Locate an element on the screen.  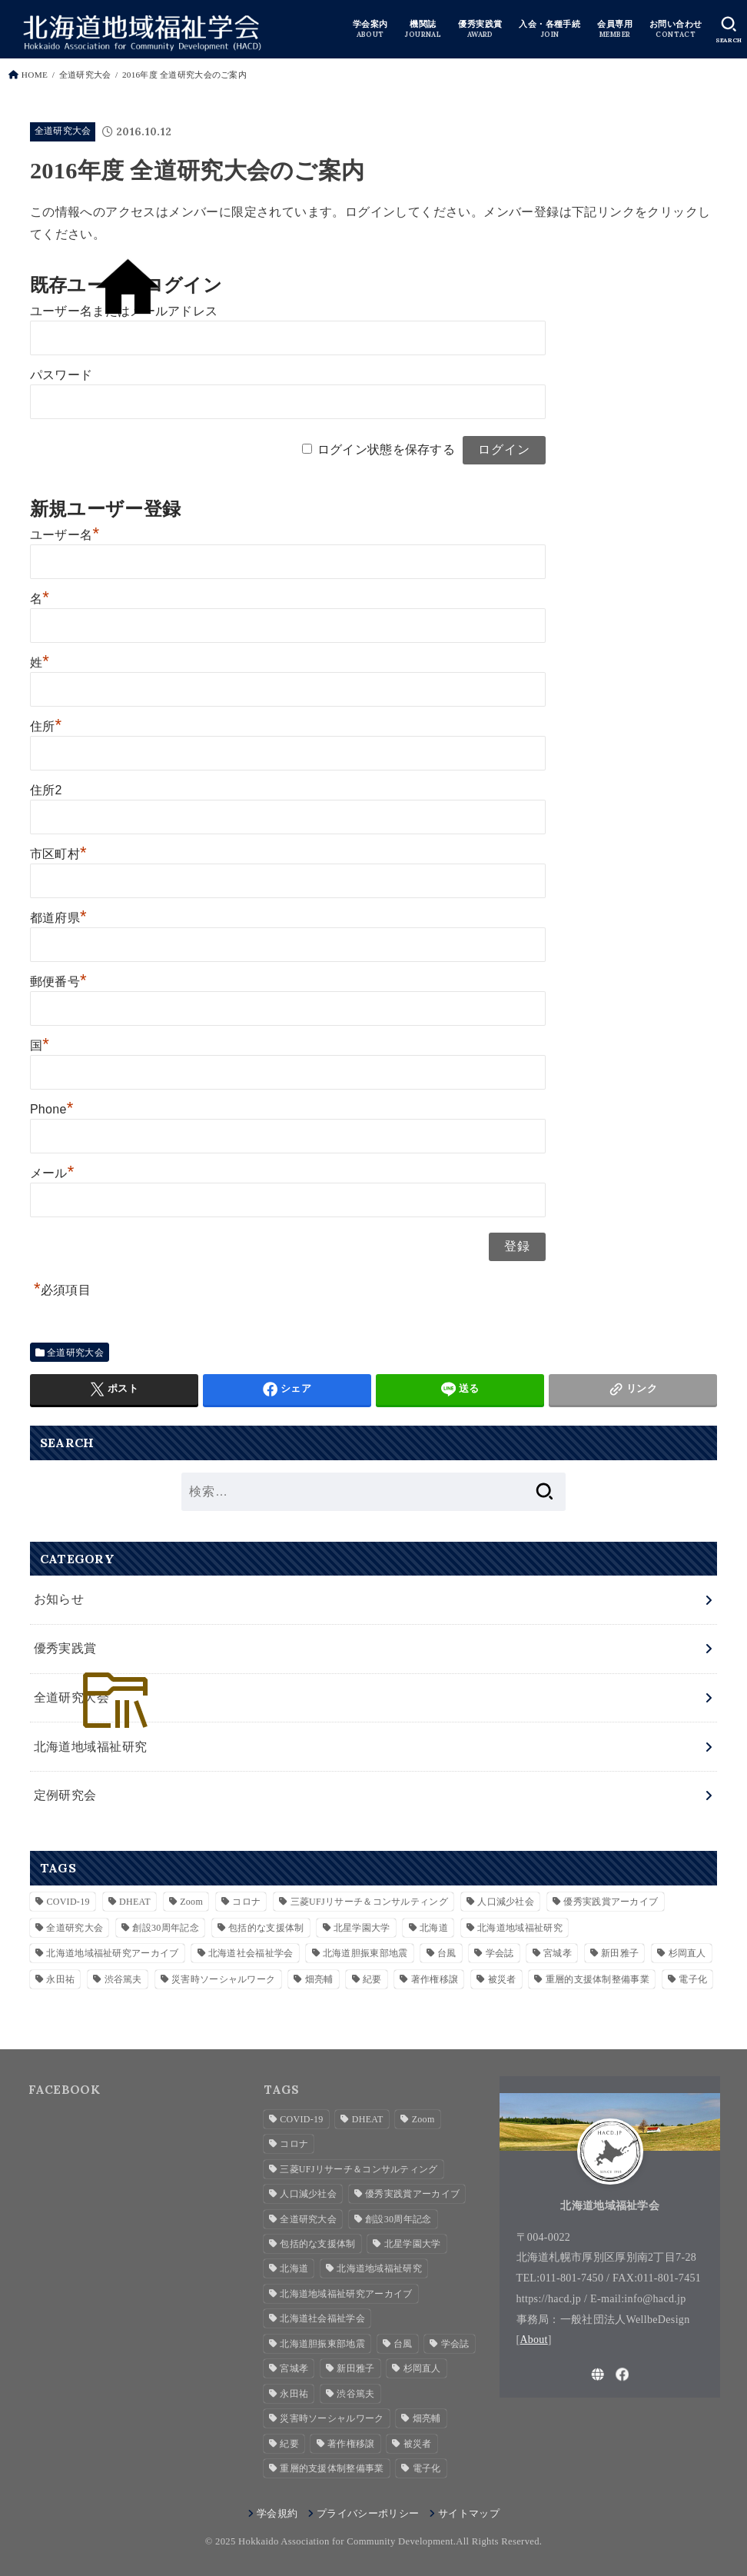
navigate to home screen is located at coordinates (128, 288).